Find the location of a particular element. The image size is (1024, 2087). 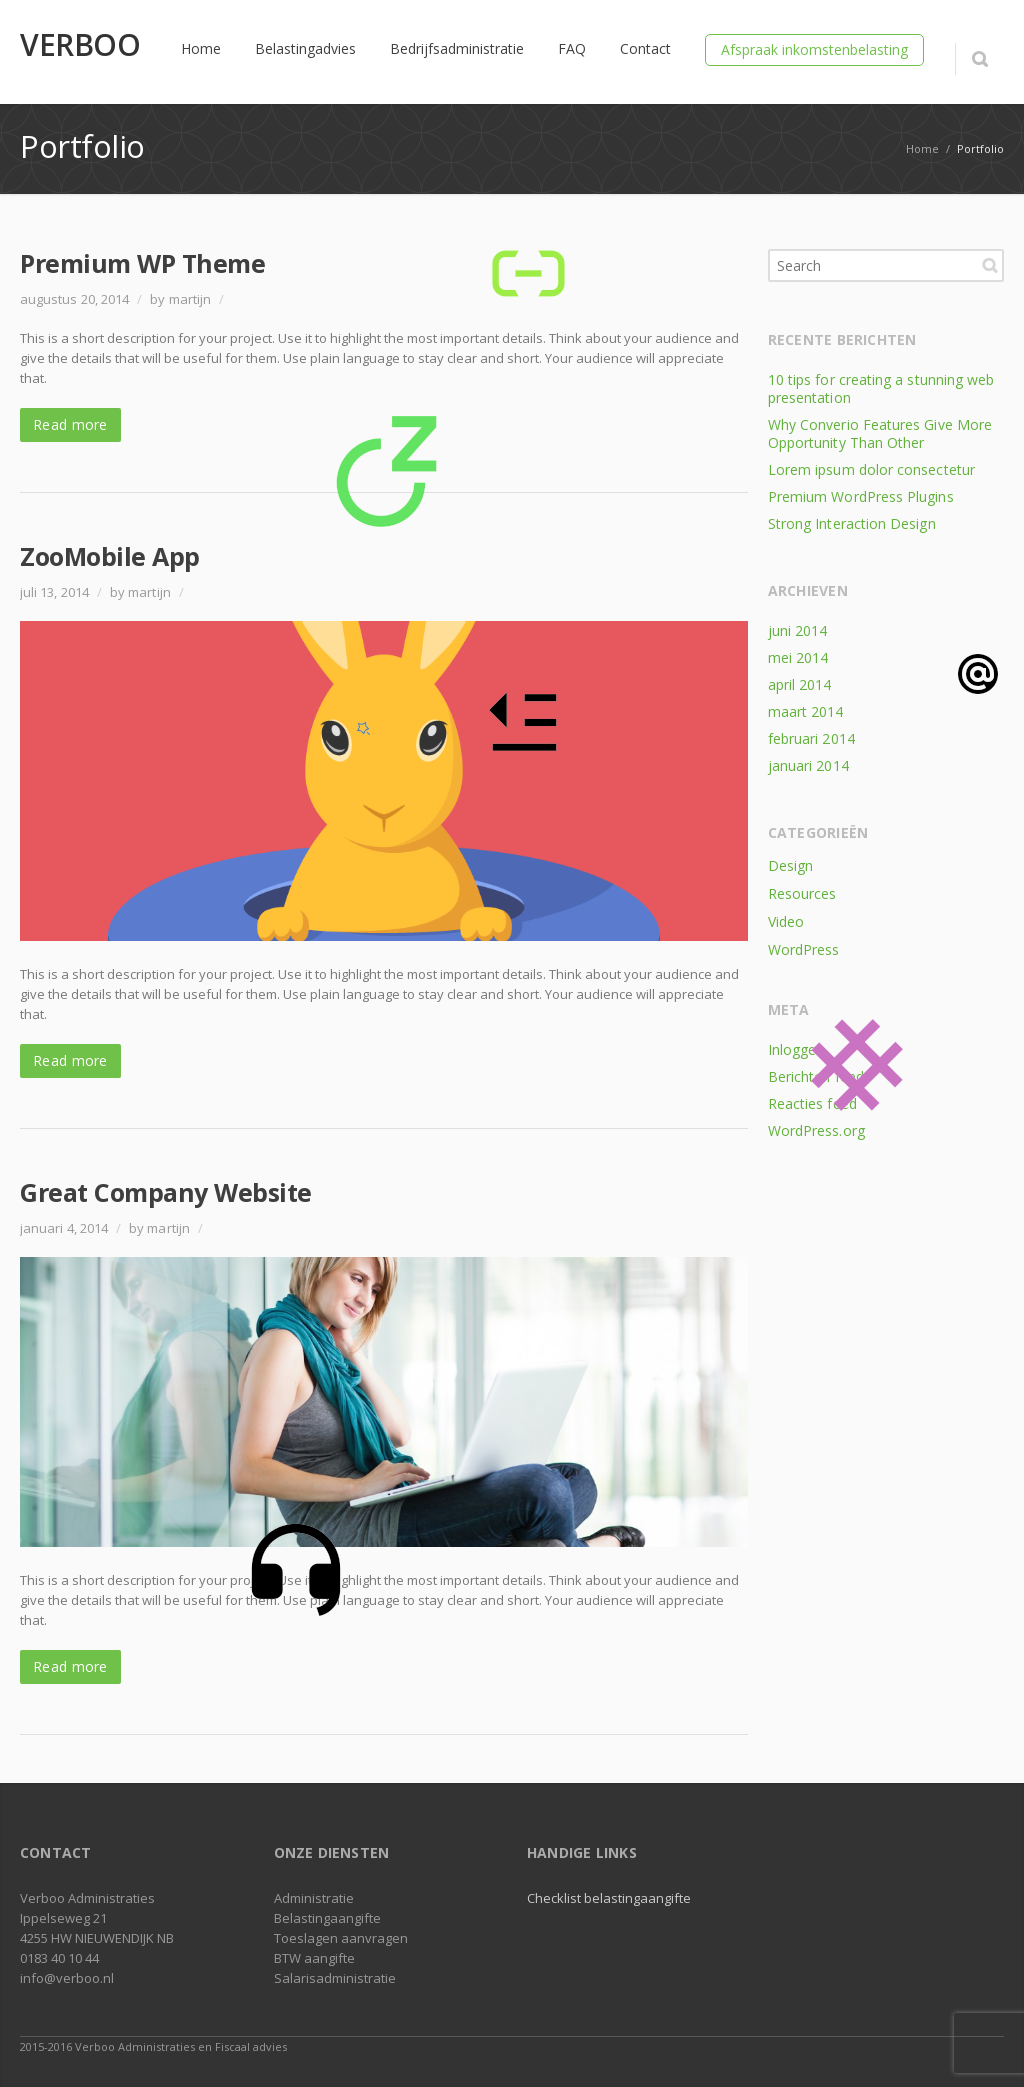

alibaba cloud services logo is located at coordinates (528, 273).